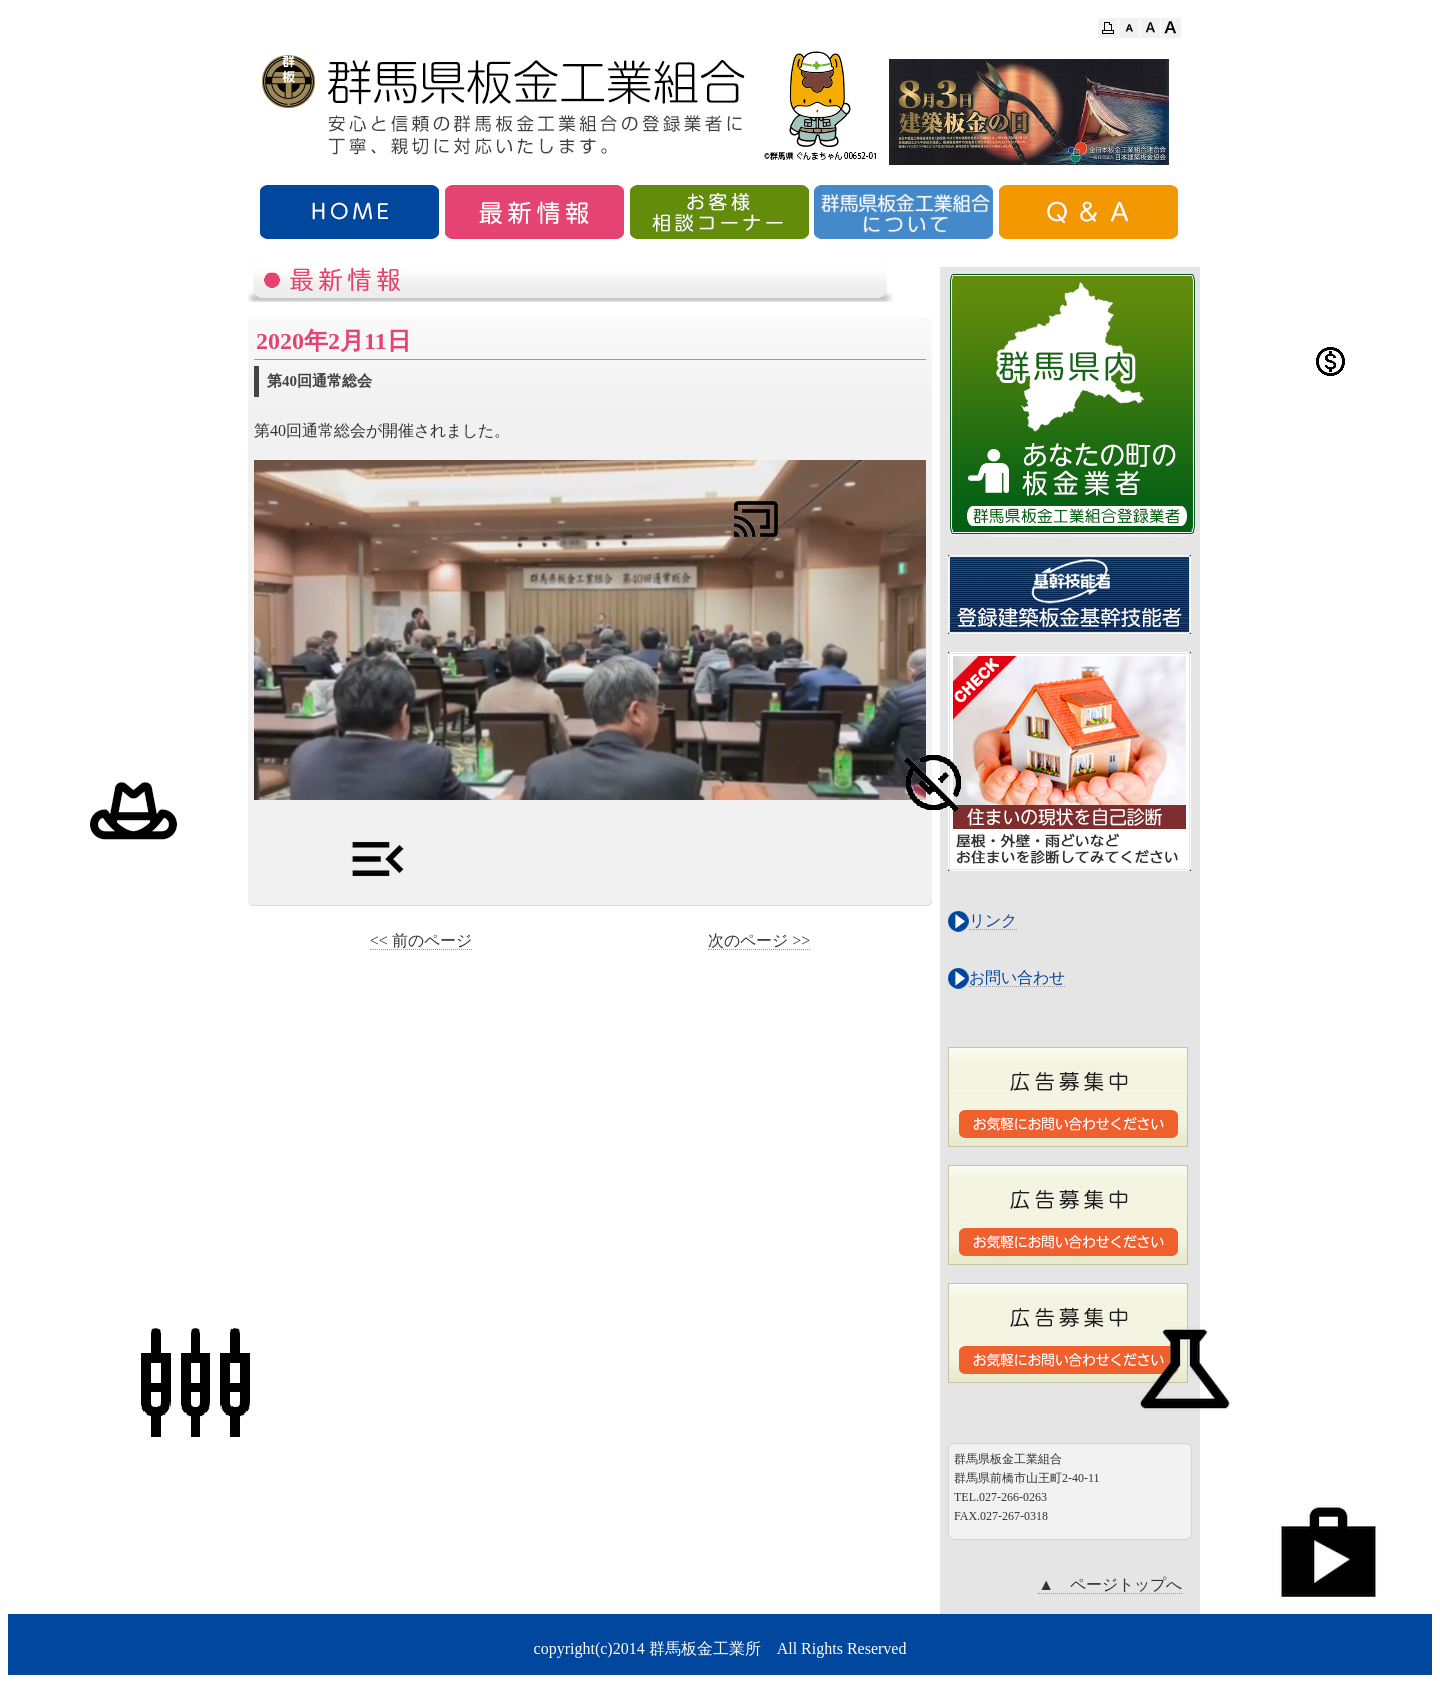  Describe the element at coordinates (195, 1382) in the screenshot. I see `configure audio or video input connections` at that location.